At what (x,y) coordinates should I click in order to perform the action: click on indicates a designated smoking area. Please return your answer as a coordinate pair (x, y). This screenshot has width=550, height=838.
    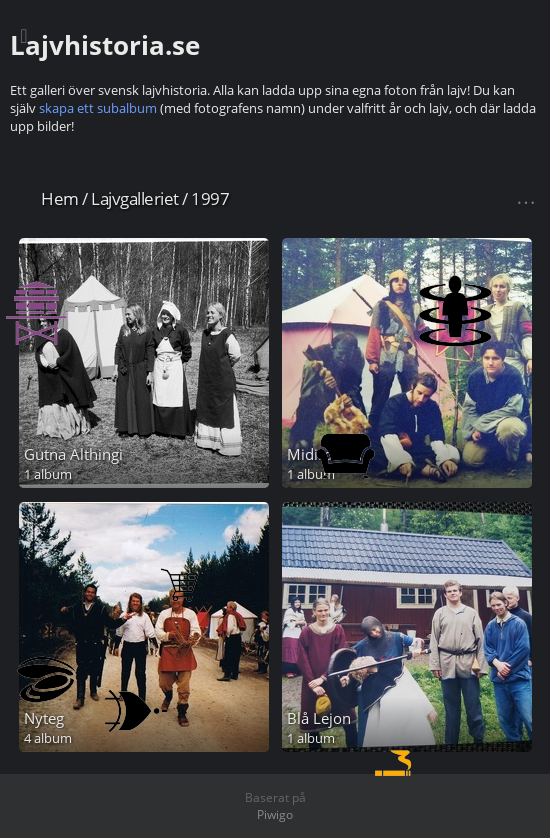
    Looking at the image, I should click on (393, 768).